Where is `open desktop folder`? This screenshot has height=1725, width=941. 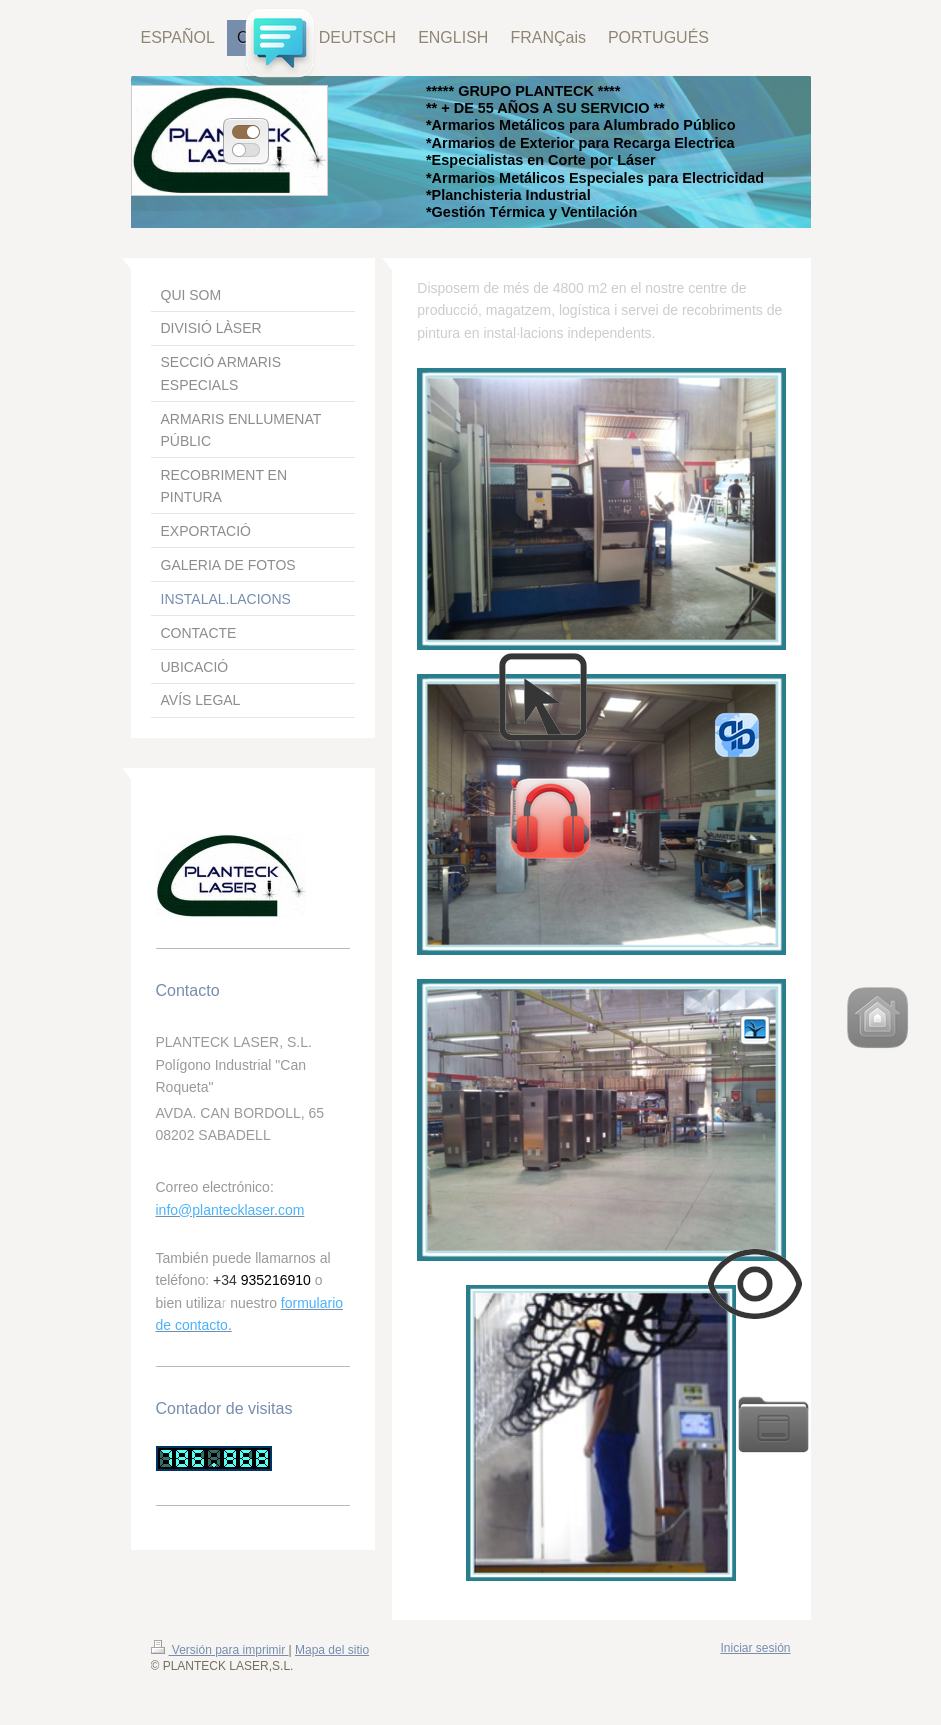
open desktop folder is located at coordinates (773, 1424).